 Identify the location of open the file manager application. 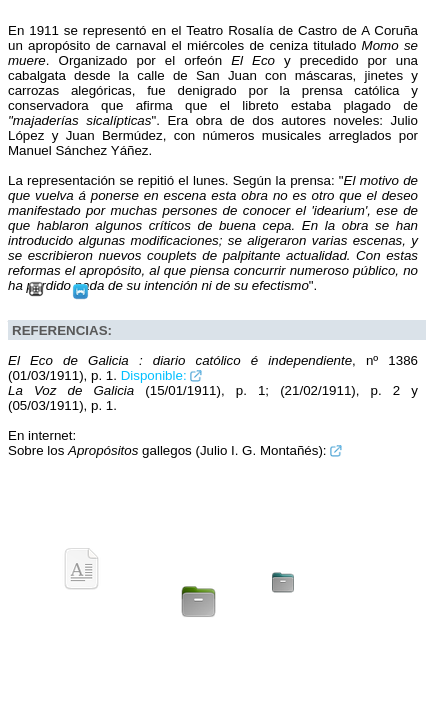
(283, 582).